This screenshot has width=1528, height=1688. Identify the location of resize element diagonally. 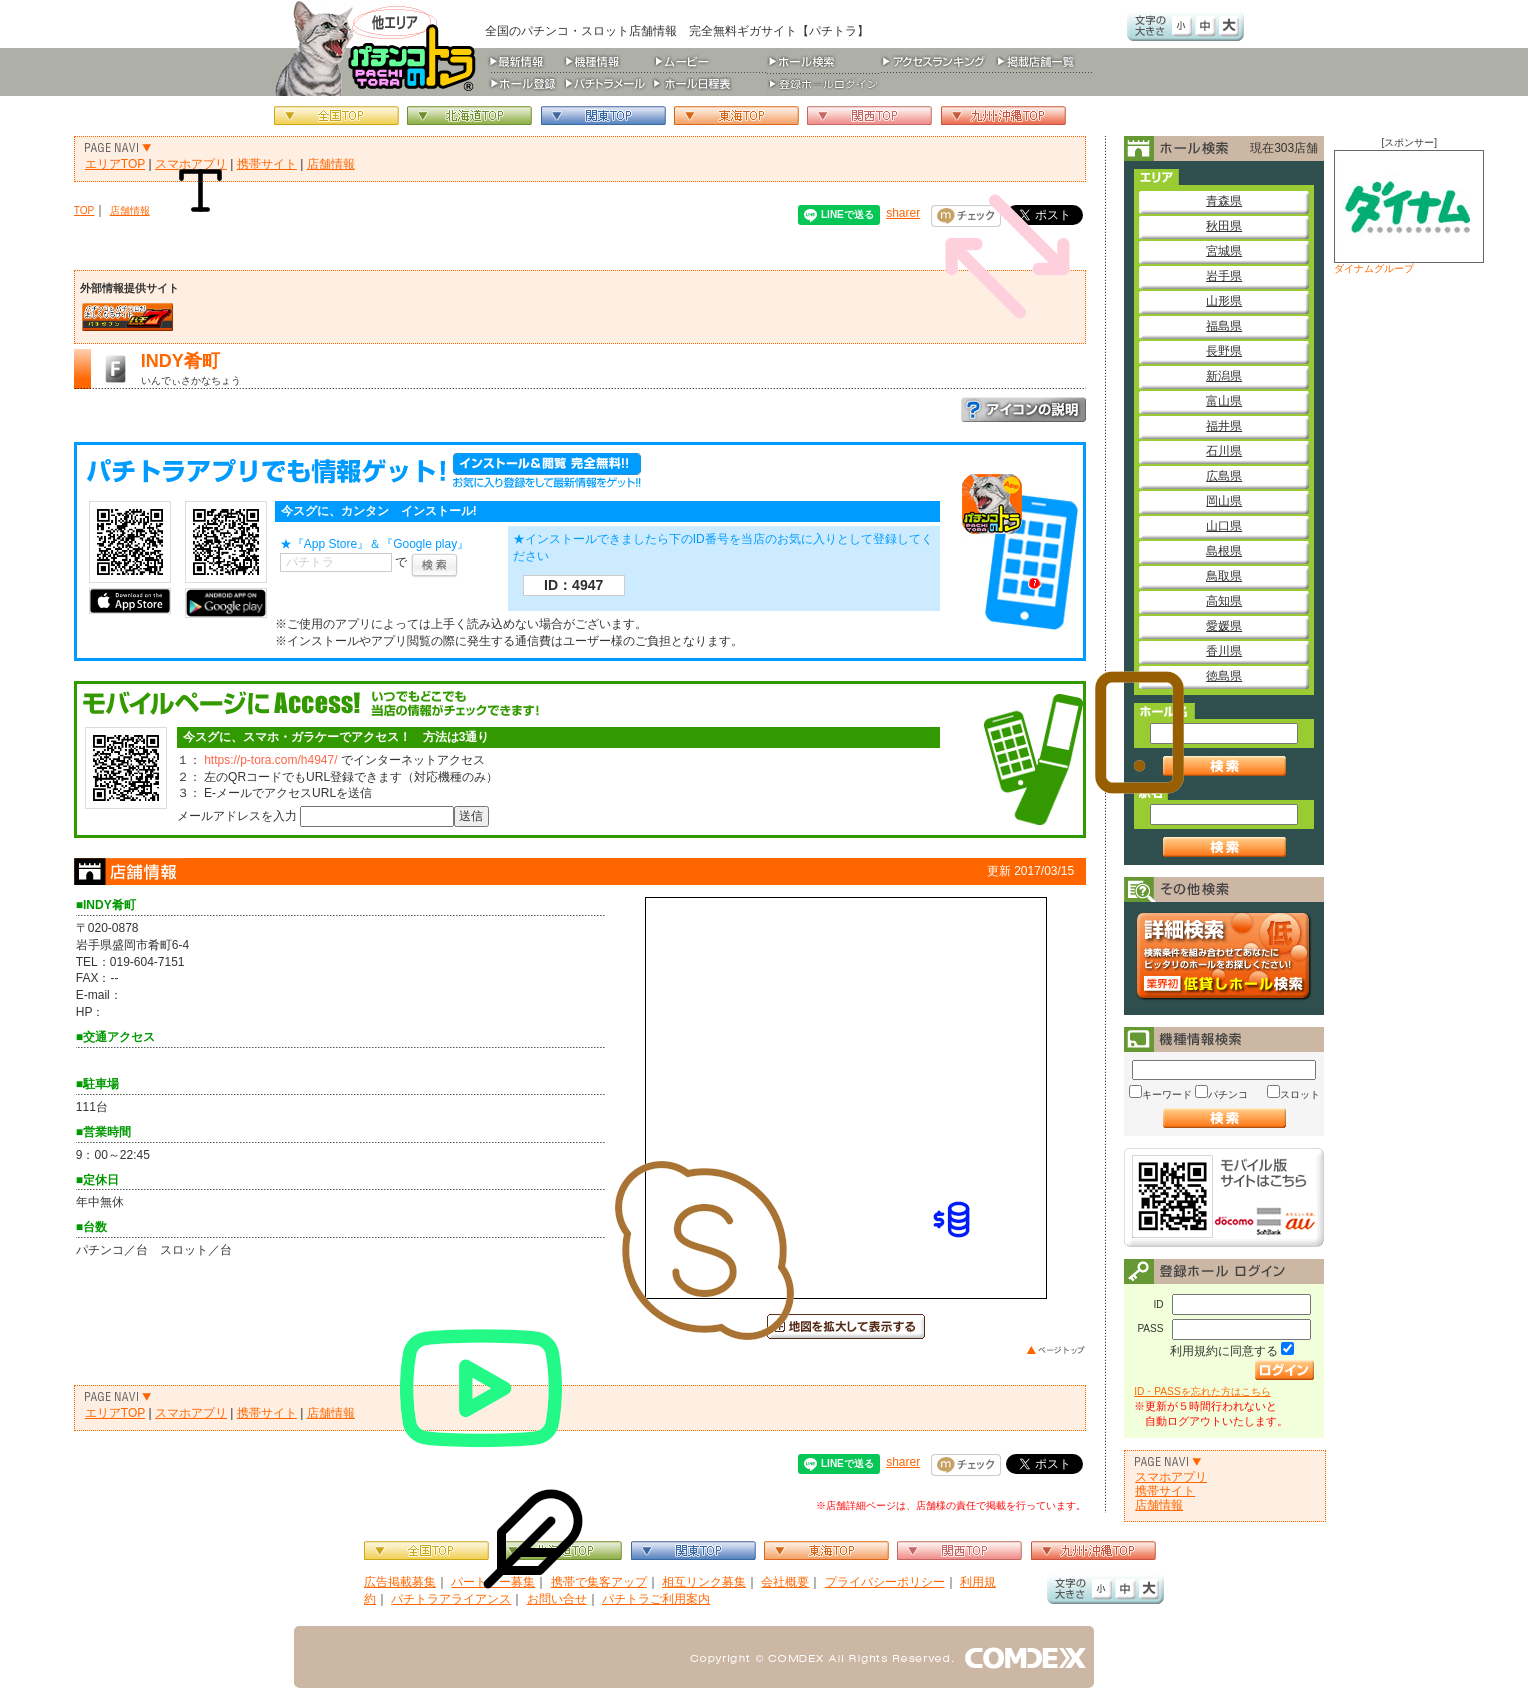
(1007, 256).